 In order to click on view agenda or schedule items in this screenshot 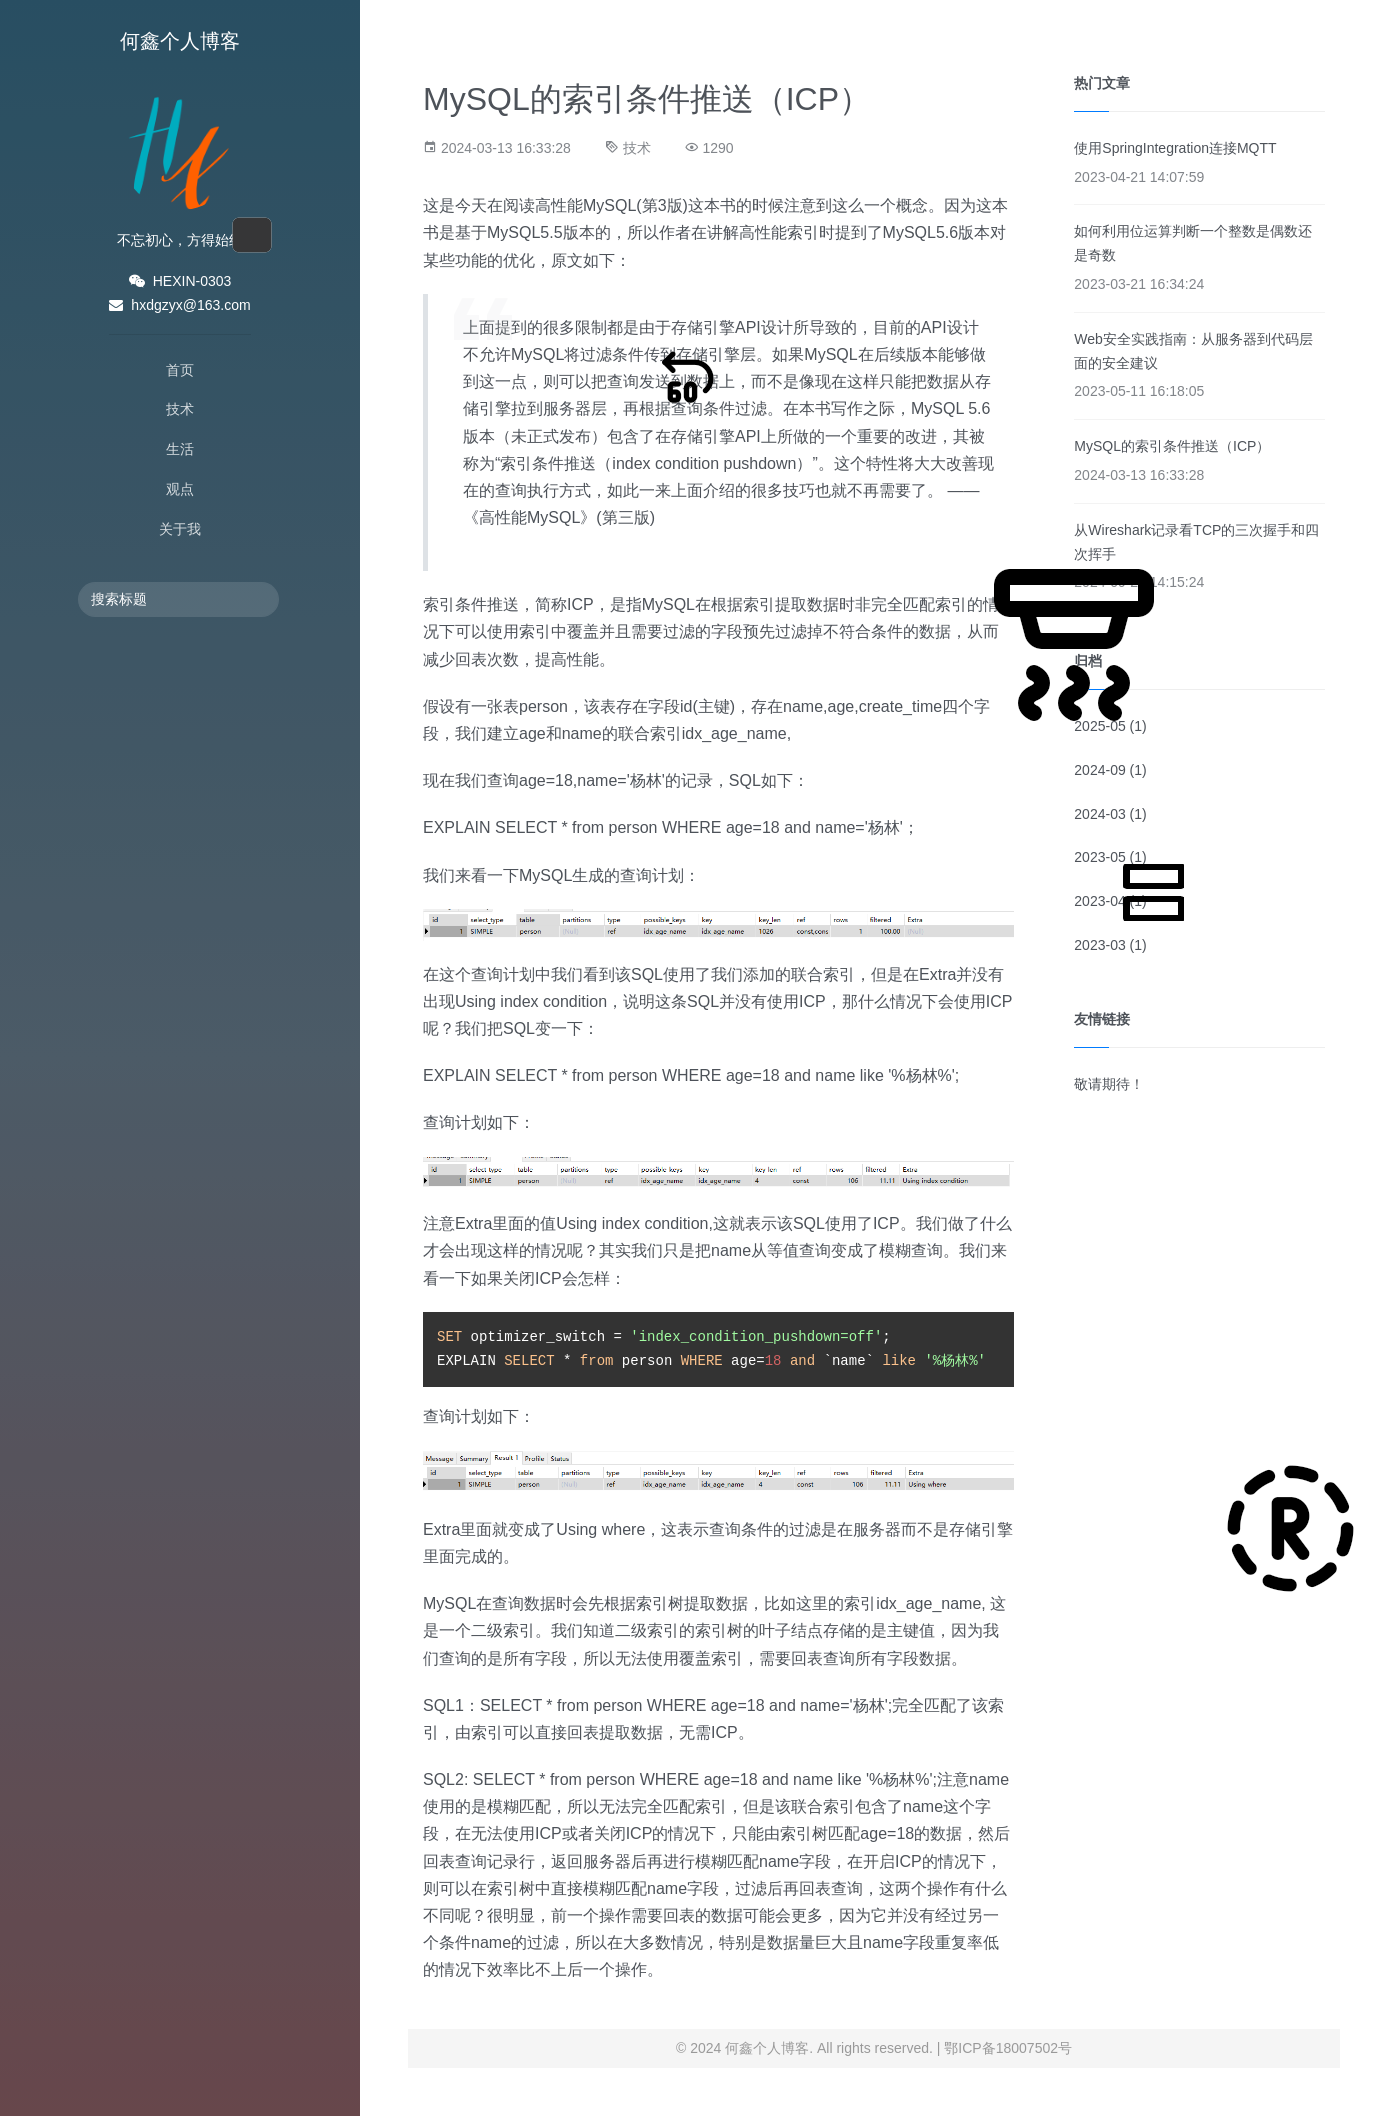, I will do `click(1155, 892)`.